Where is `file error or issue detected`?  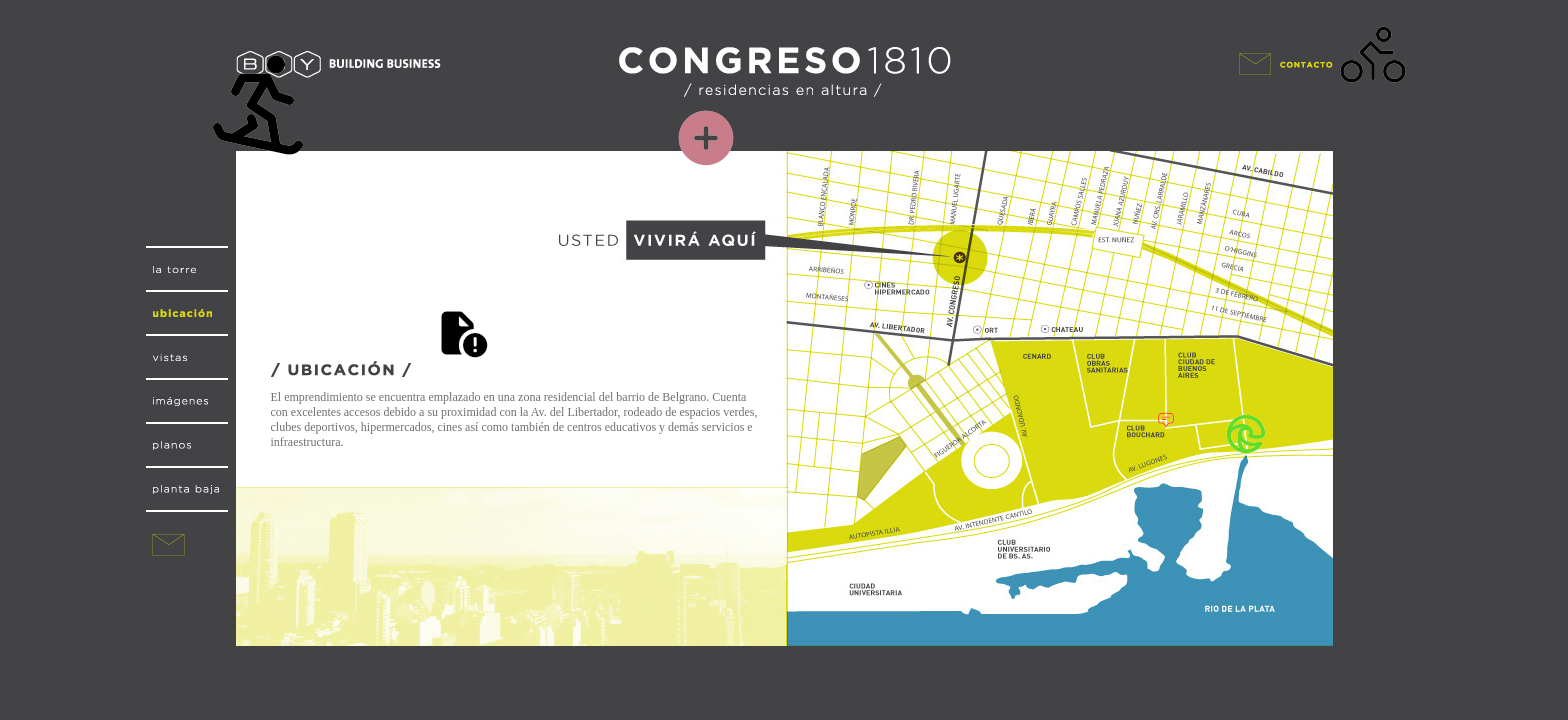 file error or issue detected is located at coordinates (463, 333).